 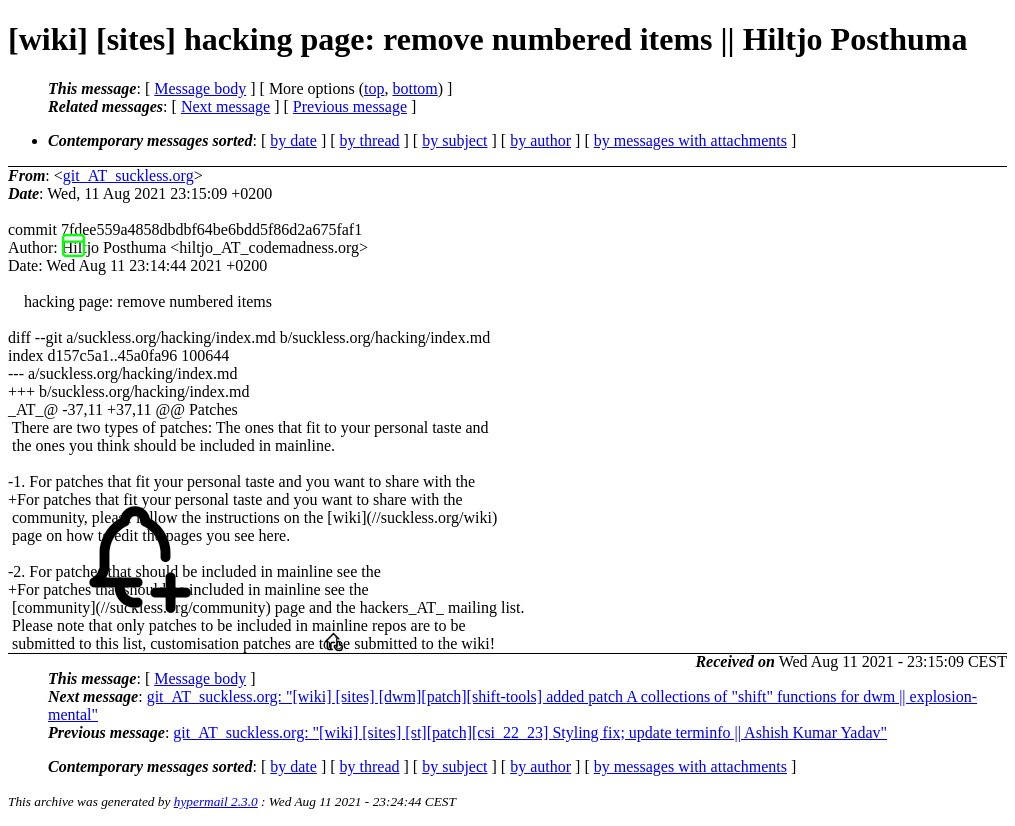 I want to click on toggle the navigation bar visibility, so click(x=73, y=245).